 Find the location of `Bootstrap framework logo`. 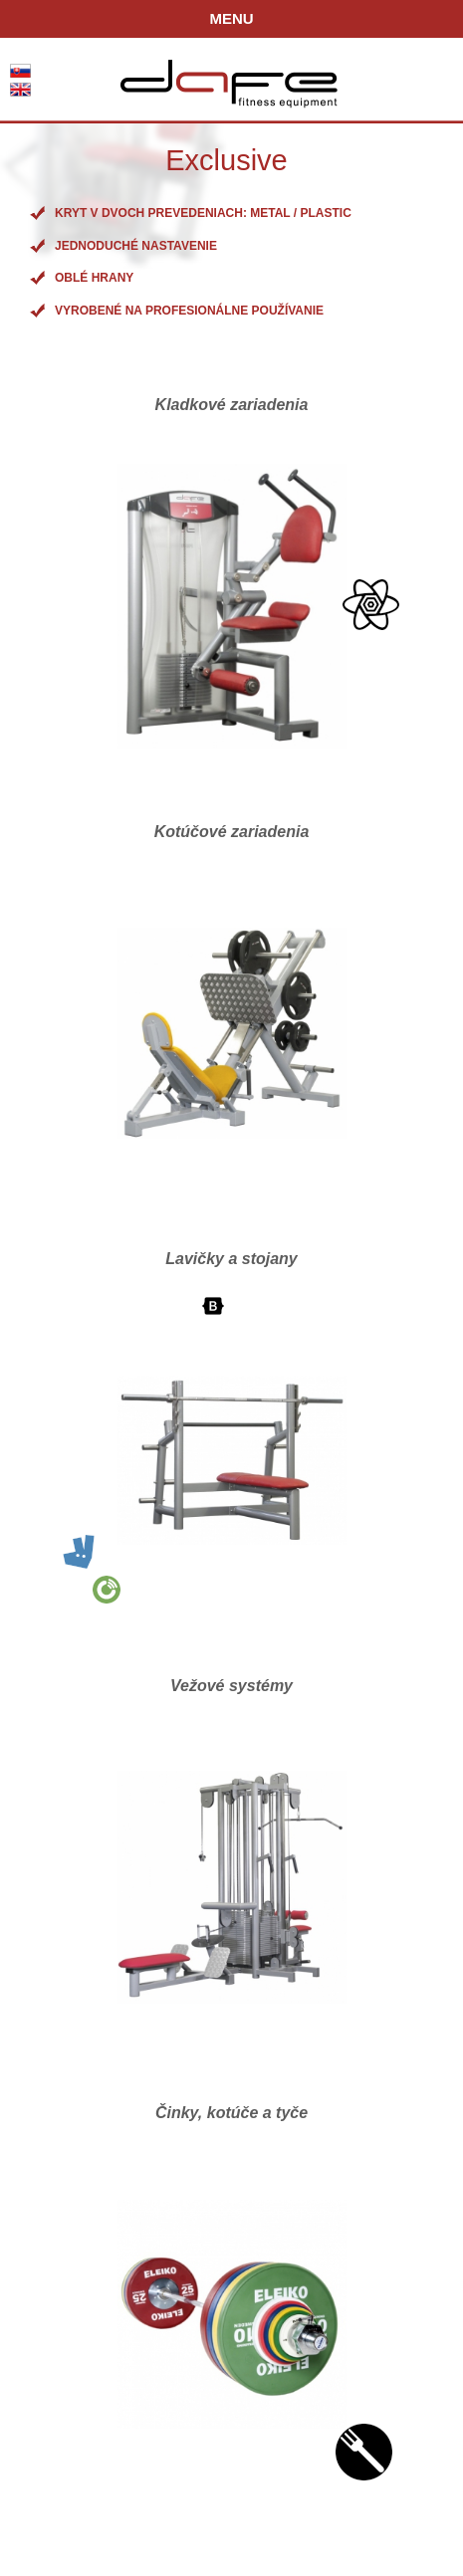

Bootstrap framework logo is located at coordinates (213, 1306).